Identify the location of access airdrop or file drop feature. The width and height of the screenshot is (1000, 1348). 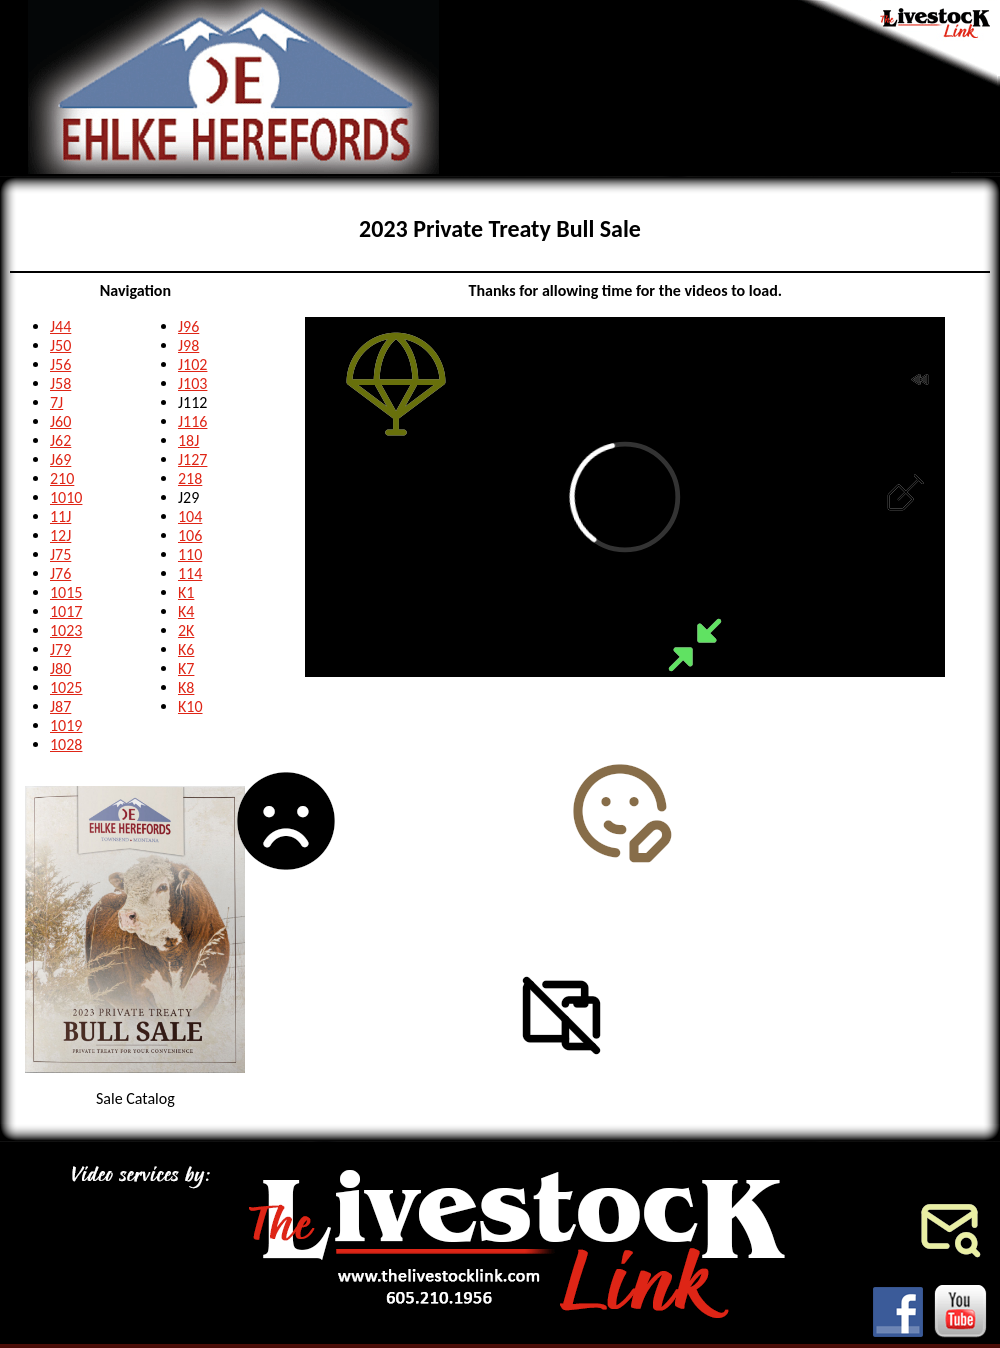
(396, 386).